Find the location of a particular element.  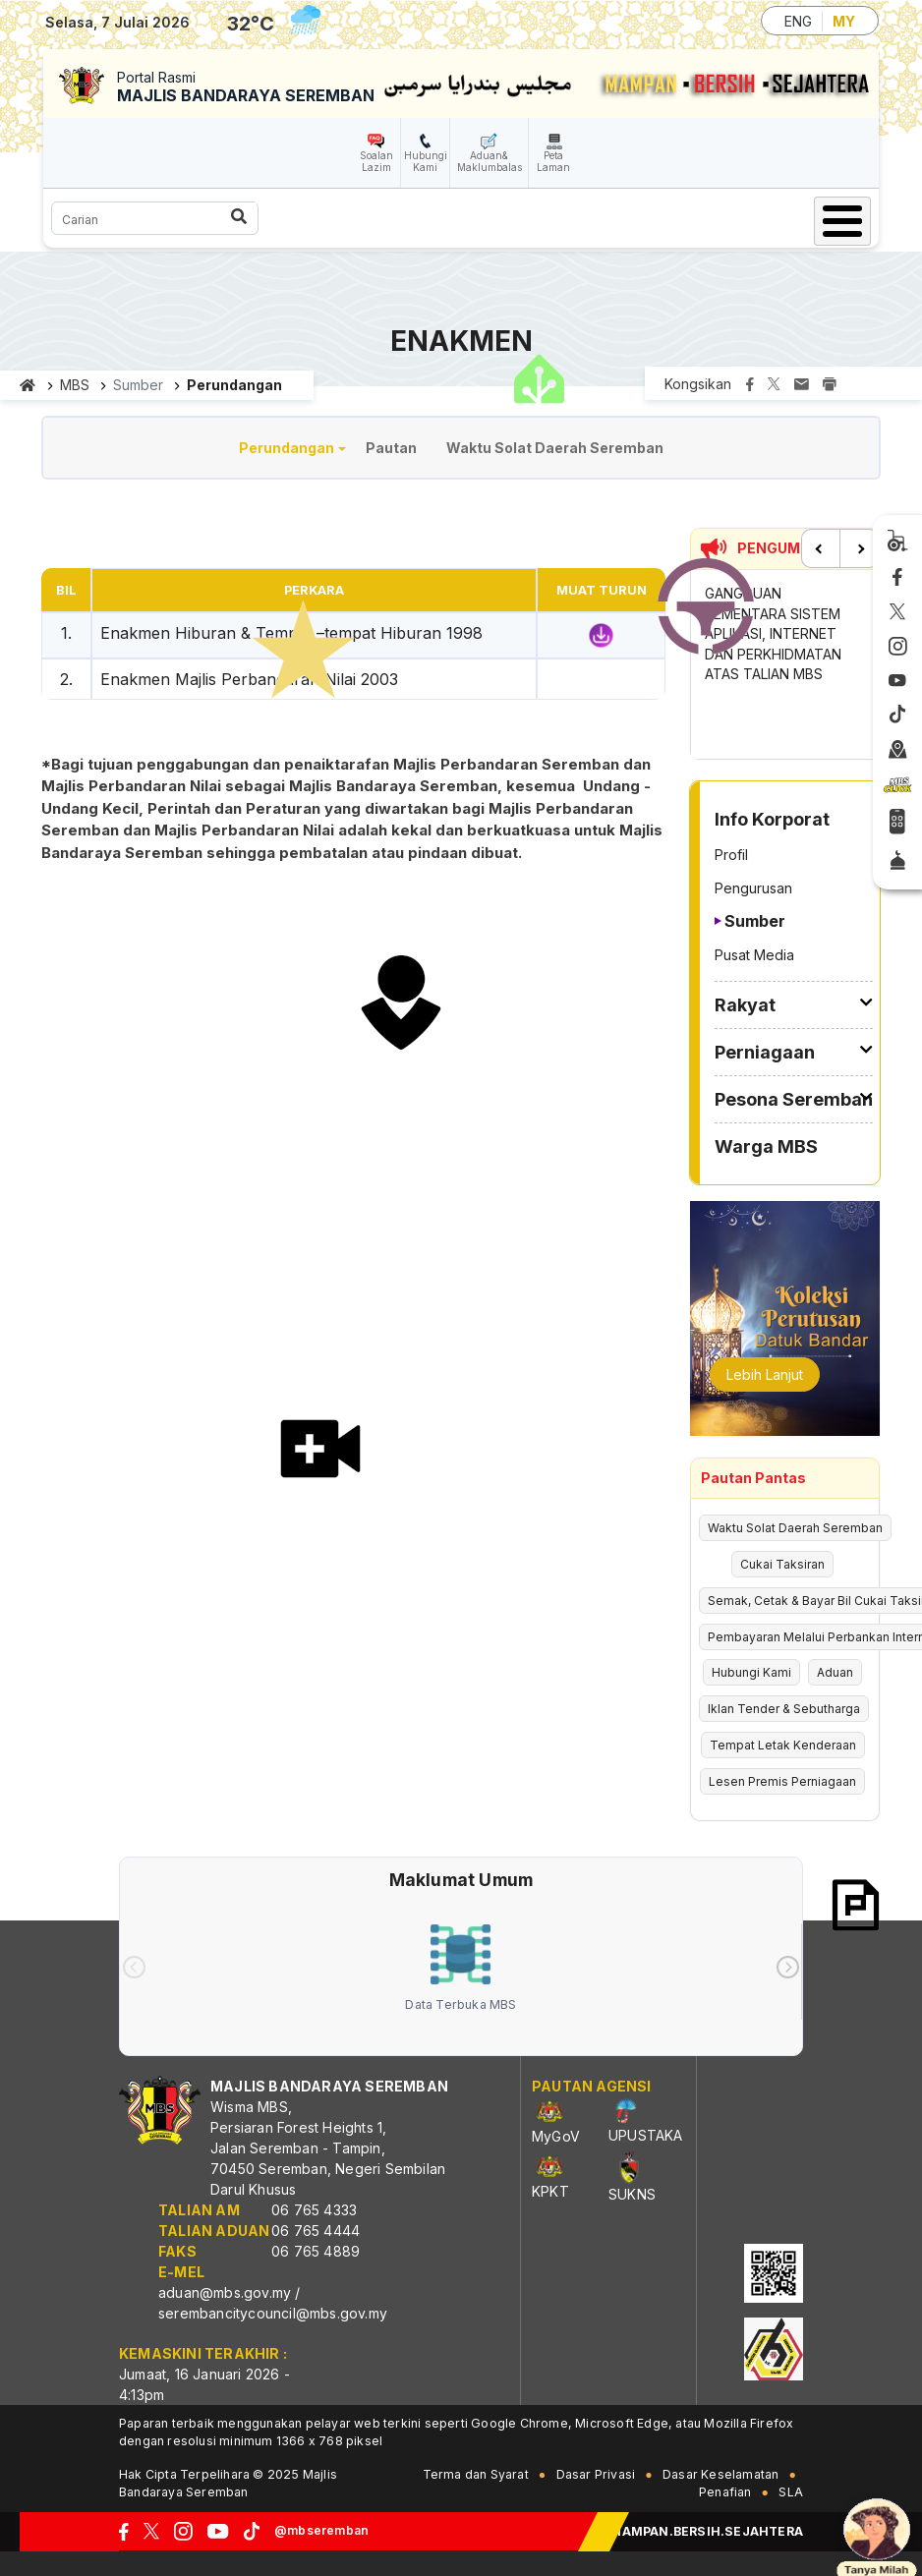

access driving or navigation mode is located at coordinates (706, 606).